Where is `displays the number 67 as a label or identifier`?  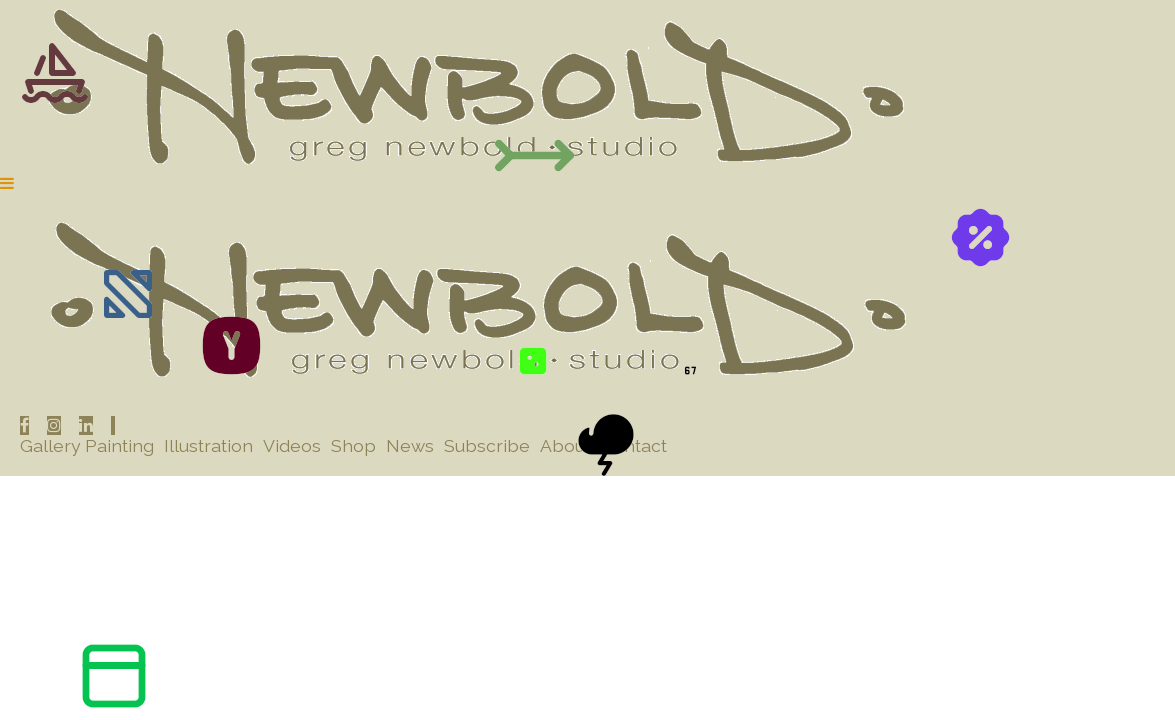
displays the number 67 as a label or identifier is located at coordinates (690, 370).